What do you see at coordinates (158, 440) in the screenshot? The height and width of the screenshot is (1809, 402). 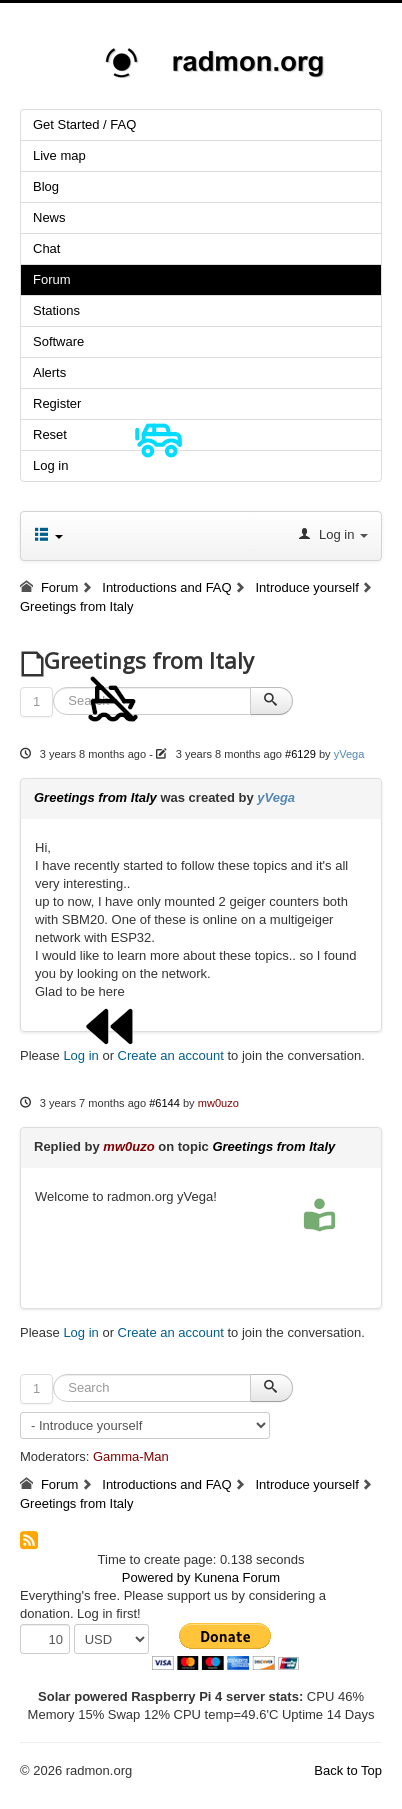 I see `select SUV as vehicle type` at bounding box center [158, 440].